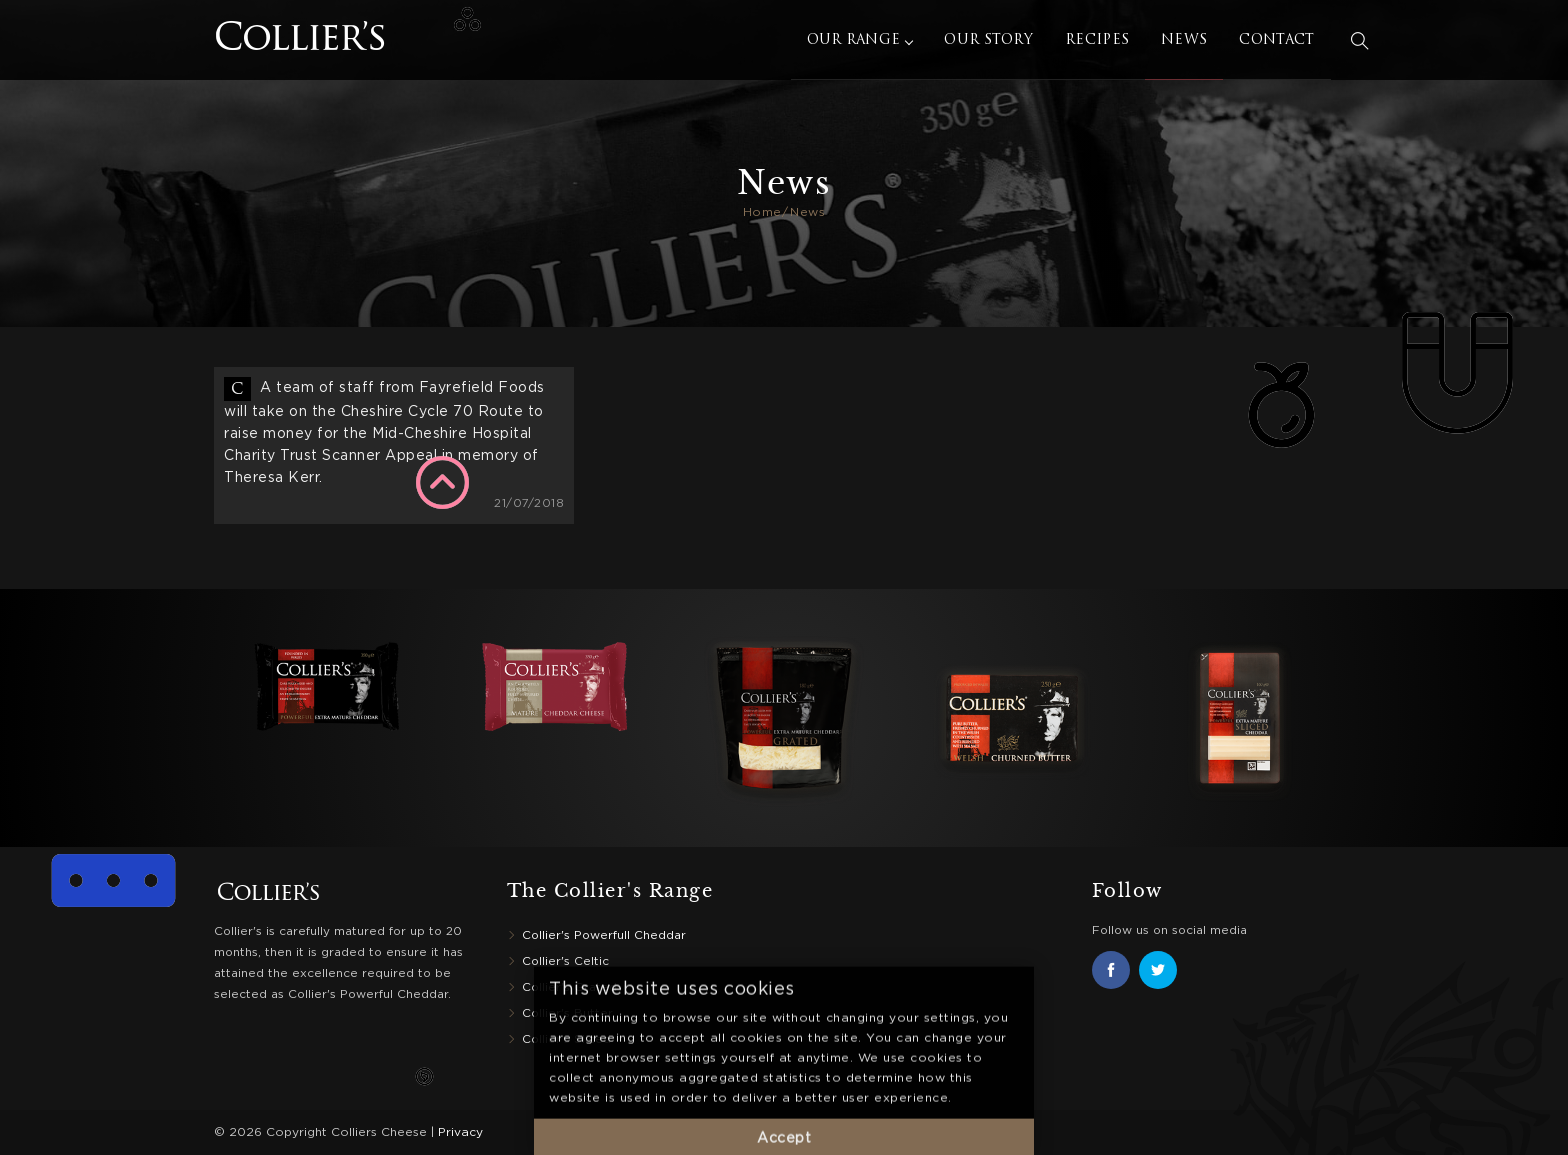  I want to click on group or cluster related items, so click(467, 19).